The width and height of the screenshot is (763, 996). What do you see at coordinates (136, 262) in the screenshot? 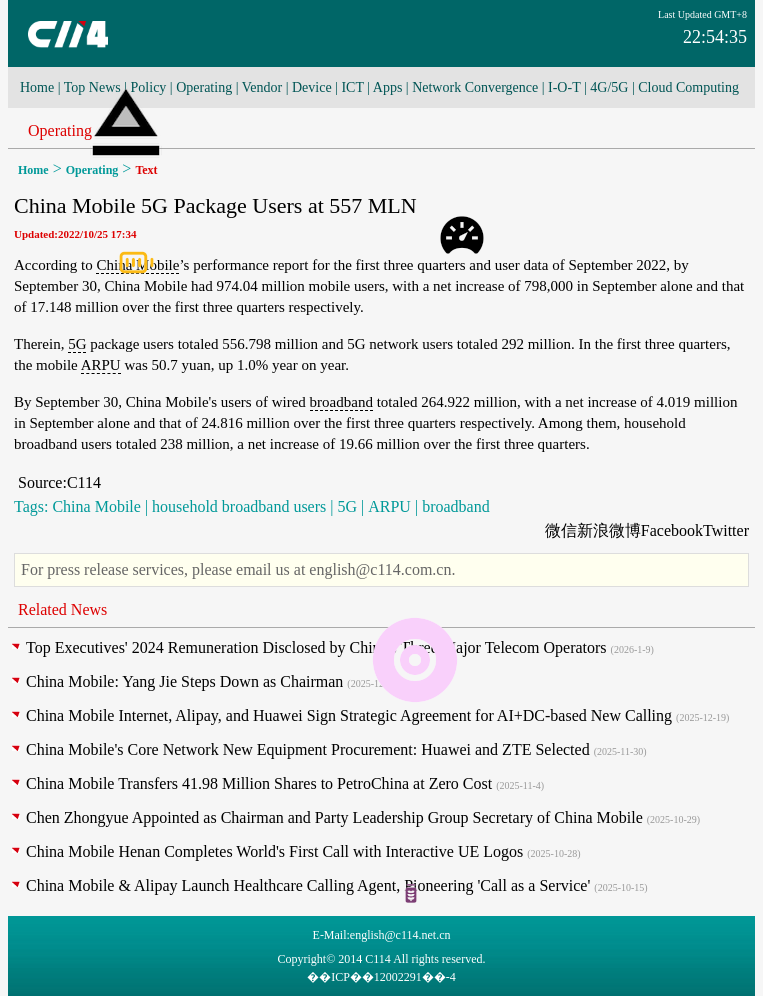
I see `indicates device battery is fully charged` at bounding box center [136, 262].